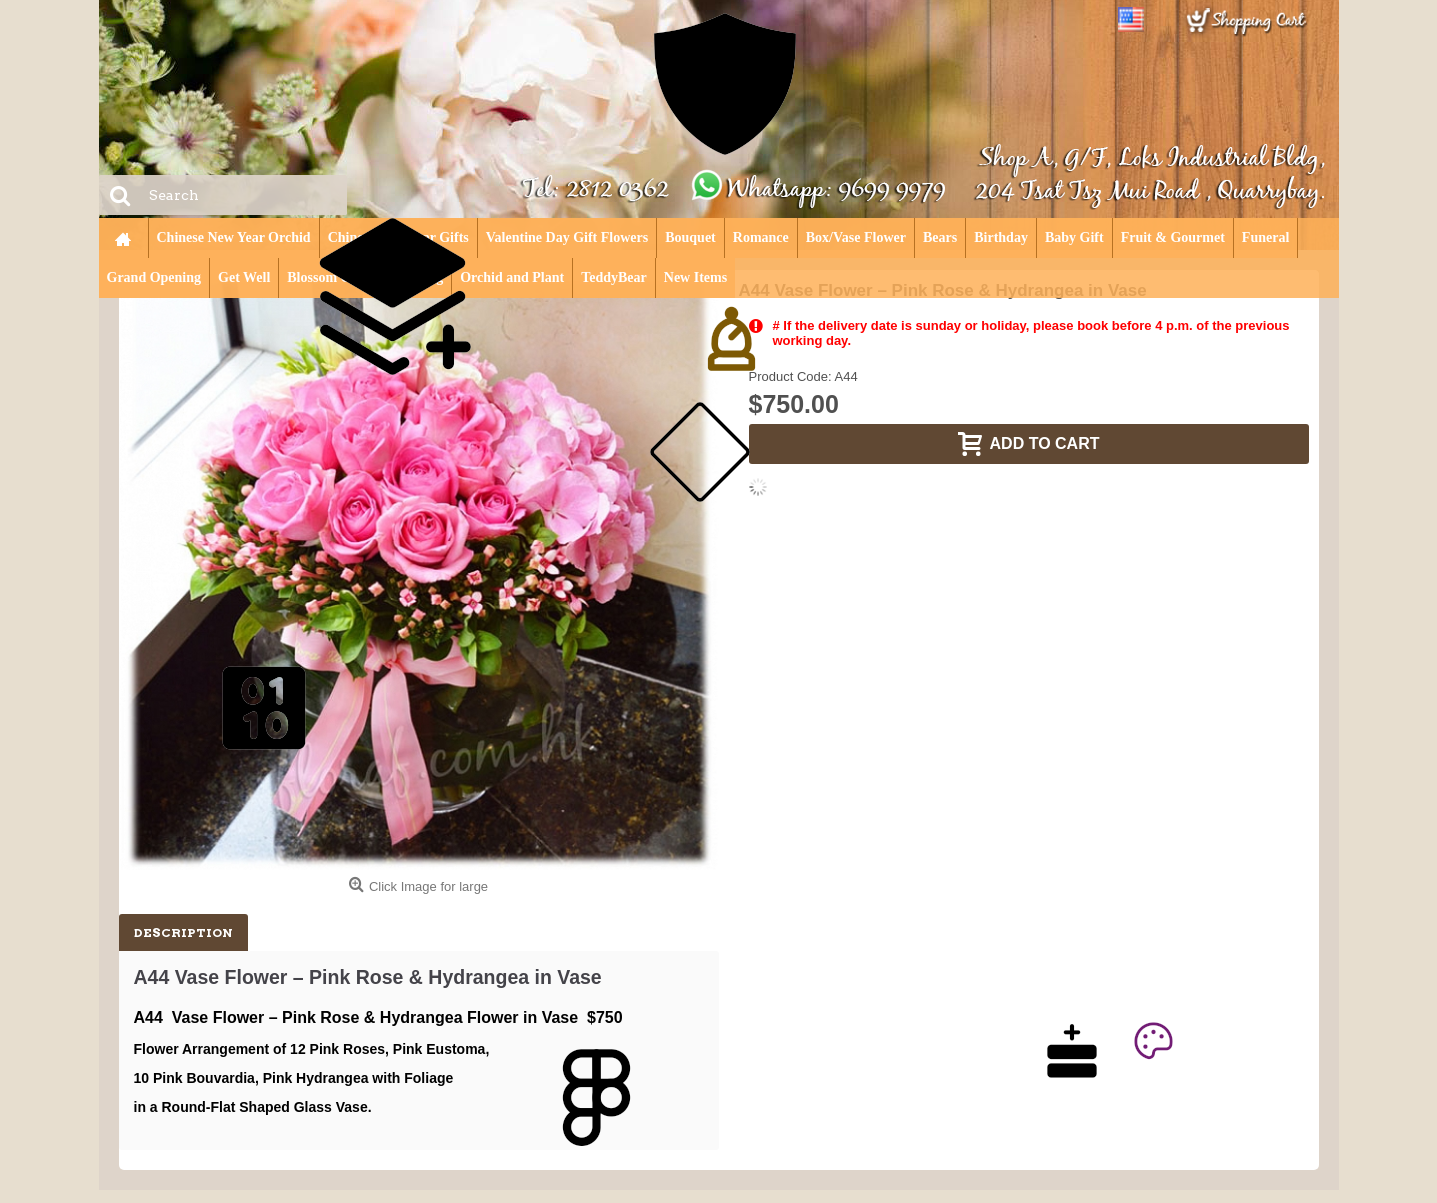 The image size is (1437, 1203). What do you see at coordinates (725, 84) in the screenshot?
I see `access security settings` at bounding box center [725, 84].